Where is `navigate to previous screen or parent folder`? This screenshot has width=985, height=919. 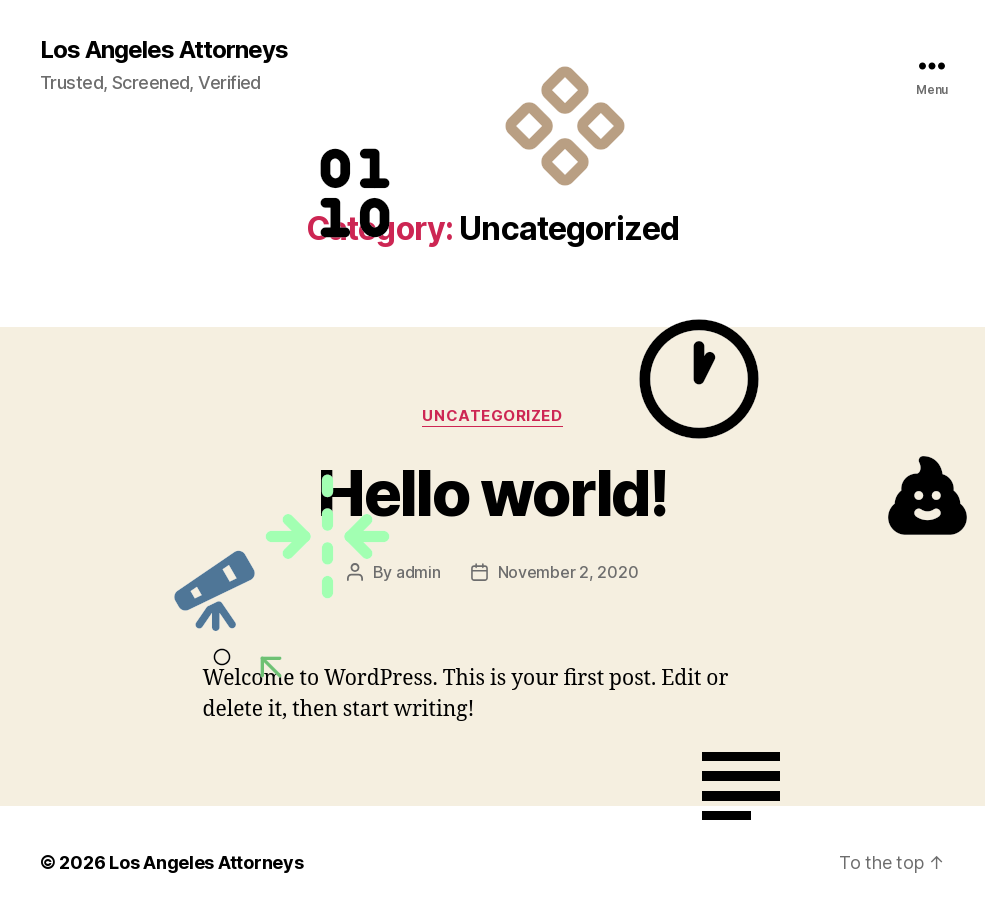 navigate to previous screen or parent folder is located at coordinates (271, 667).